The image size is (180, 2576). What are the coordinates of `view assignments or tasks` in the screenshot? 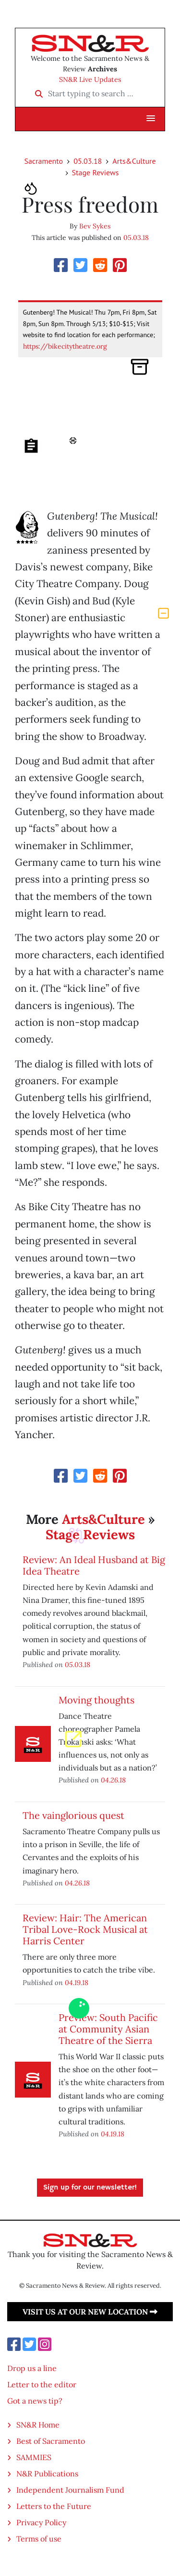 It's located at (31, 446).